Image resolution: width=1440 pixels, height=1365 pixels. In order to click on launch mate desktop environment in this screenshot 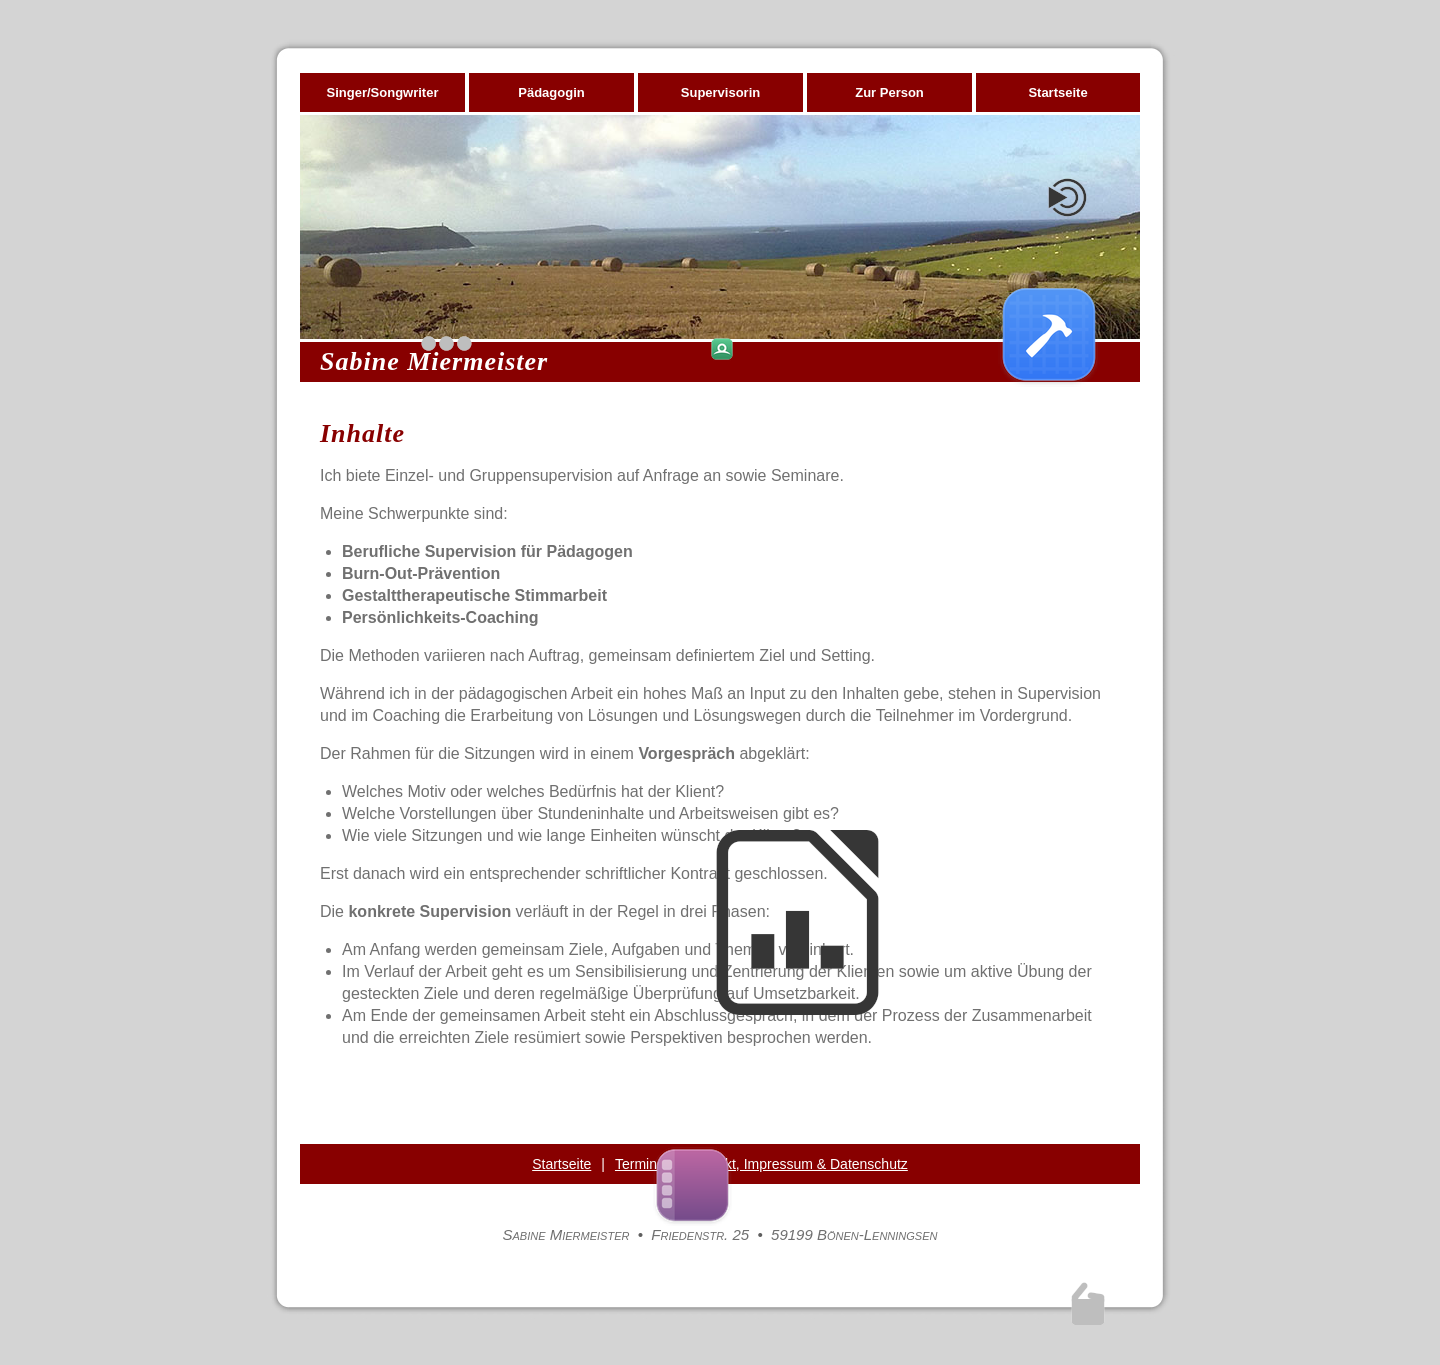, I will do `click(1067, 197)`.